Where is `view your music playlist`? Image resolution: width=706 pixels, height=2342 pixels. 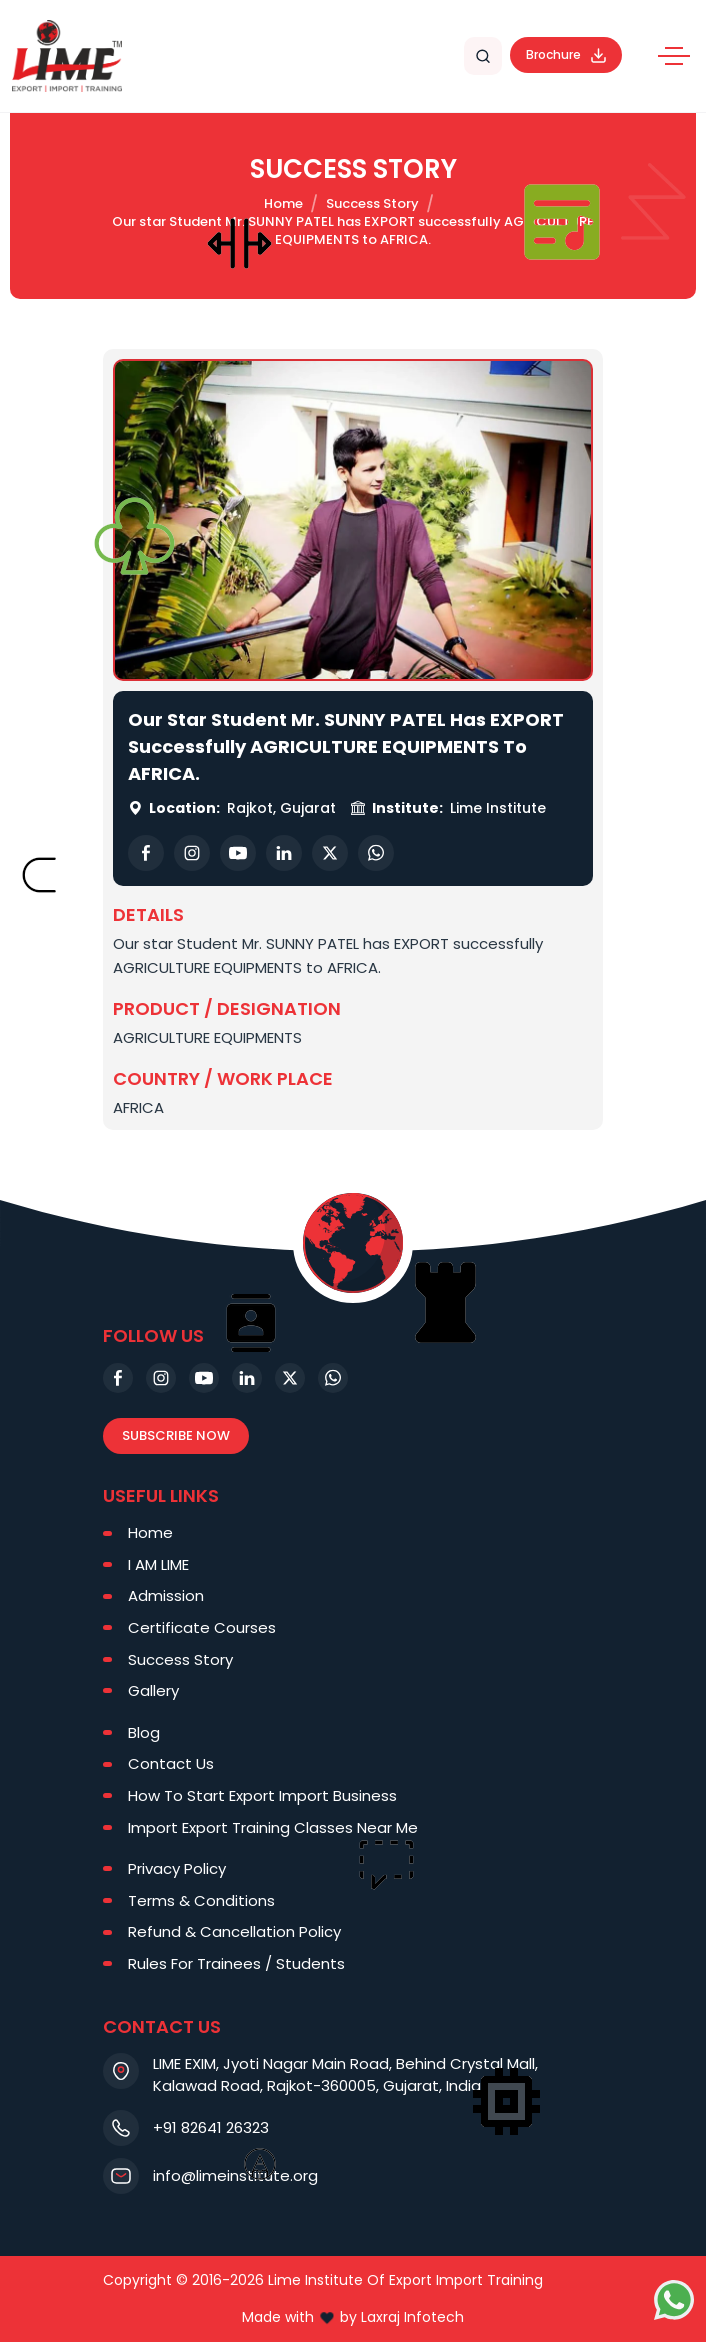 view your music playlist is located at coordinates (562, 222).